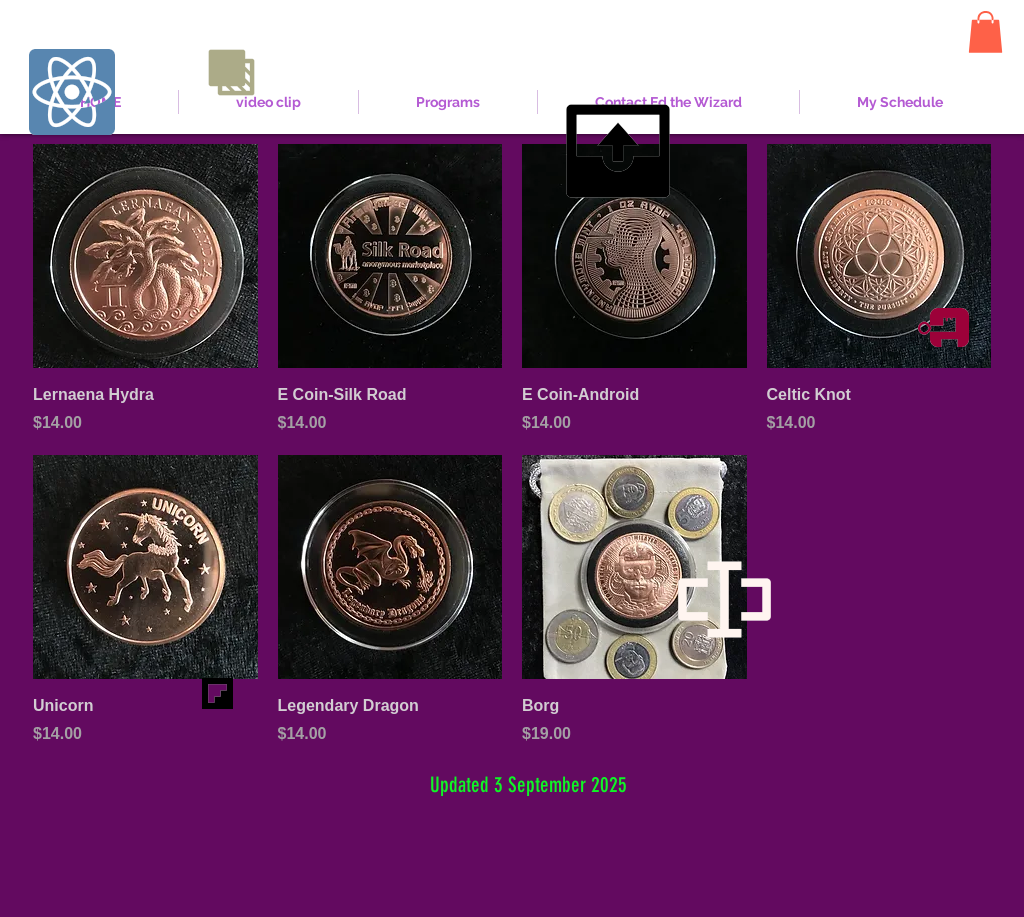 The height and width of the screenshot is (917, 1024). I want to click on open Flipboard app, so click(217, 693).